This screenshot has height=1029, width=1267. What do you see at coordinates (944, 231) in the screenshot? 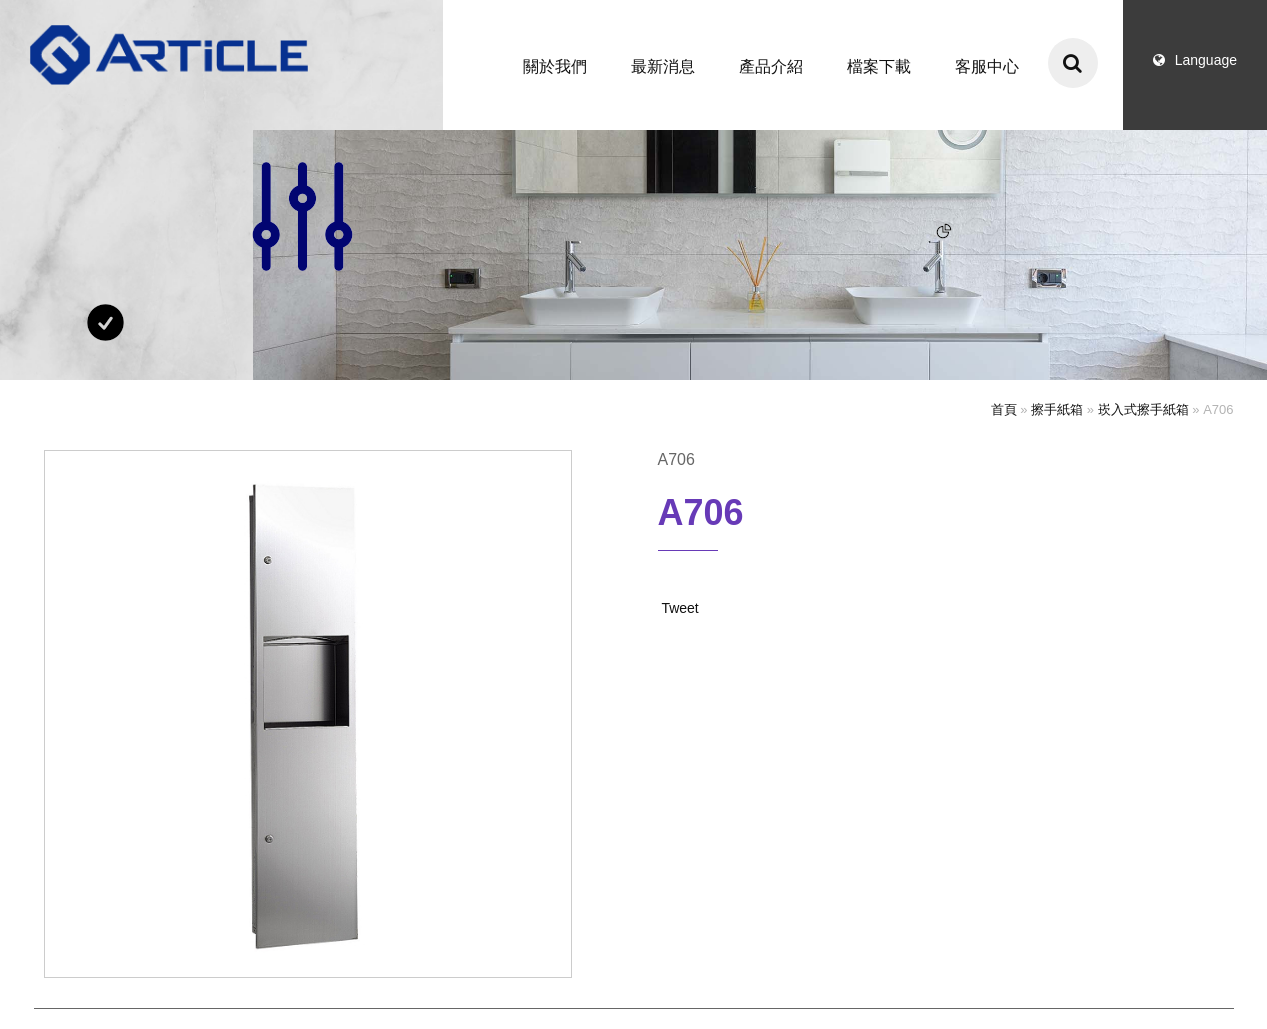
I see `view analytics or statistics breakdown` at bounding box center [944, 231].